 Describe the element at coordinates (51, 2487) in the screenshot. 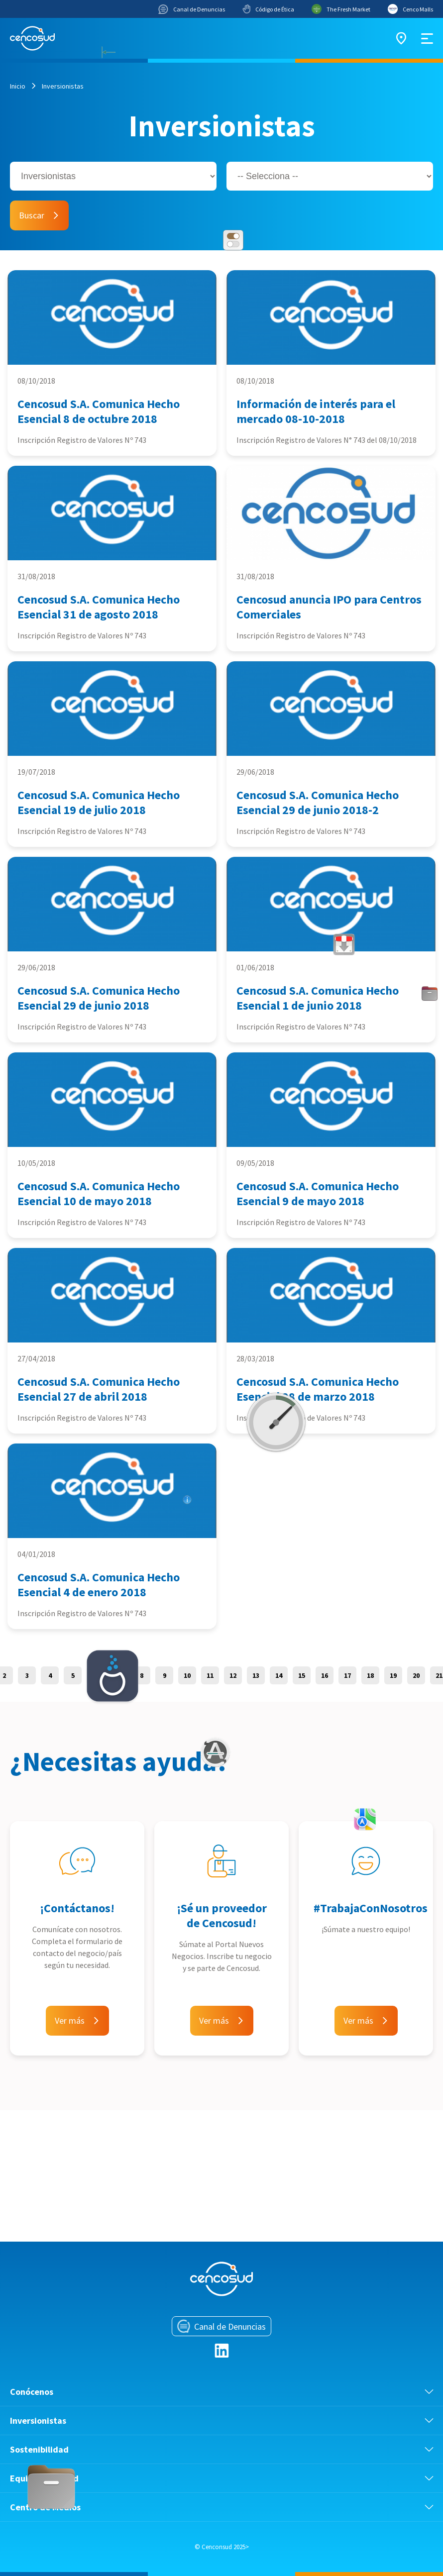

I see `open the file manager application` at that location.